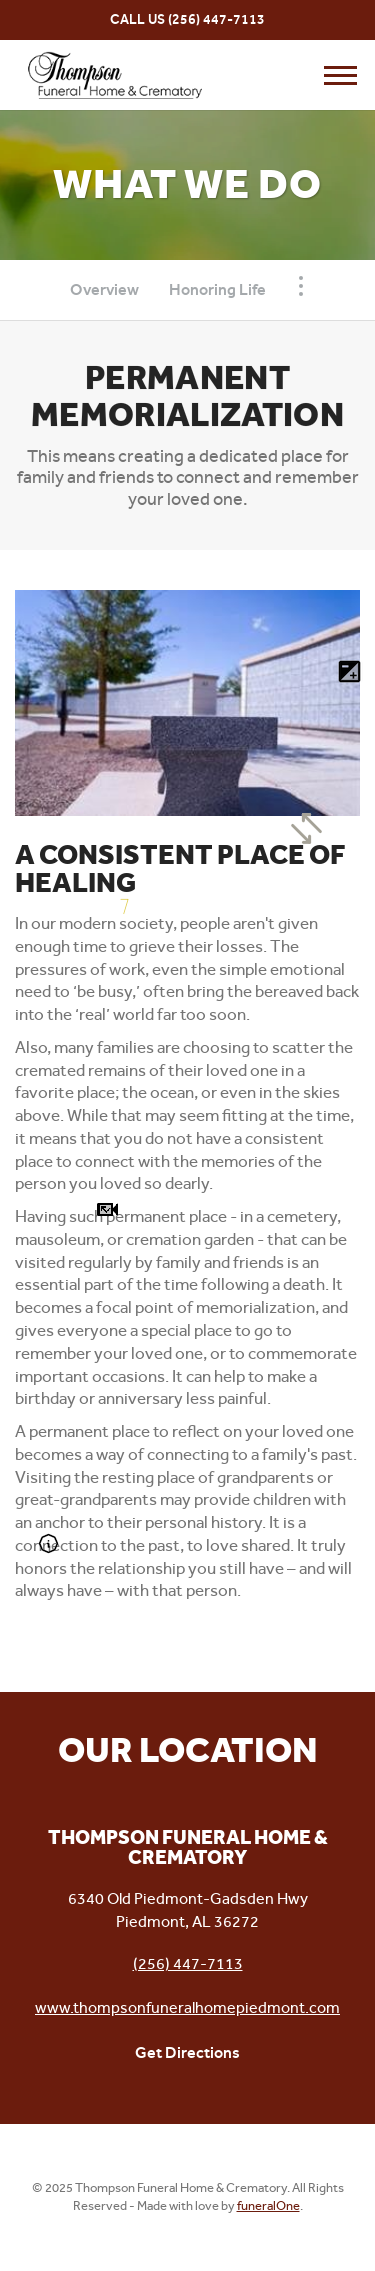  Describe the element at coordinates (124, 906) in the screenshot. I see `indicates the number seven in a list or sequence` at that location.